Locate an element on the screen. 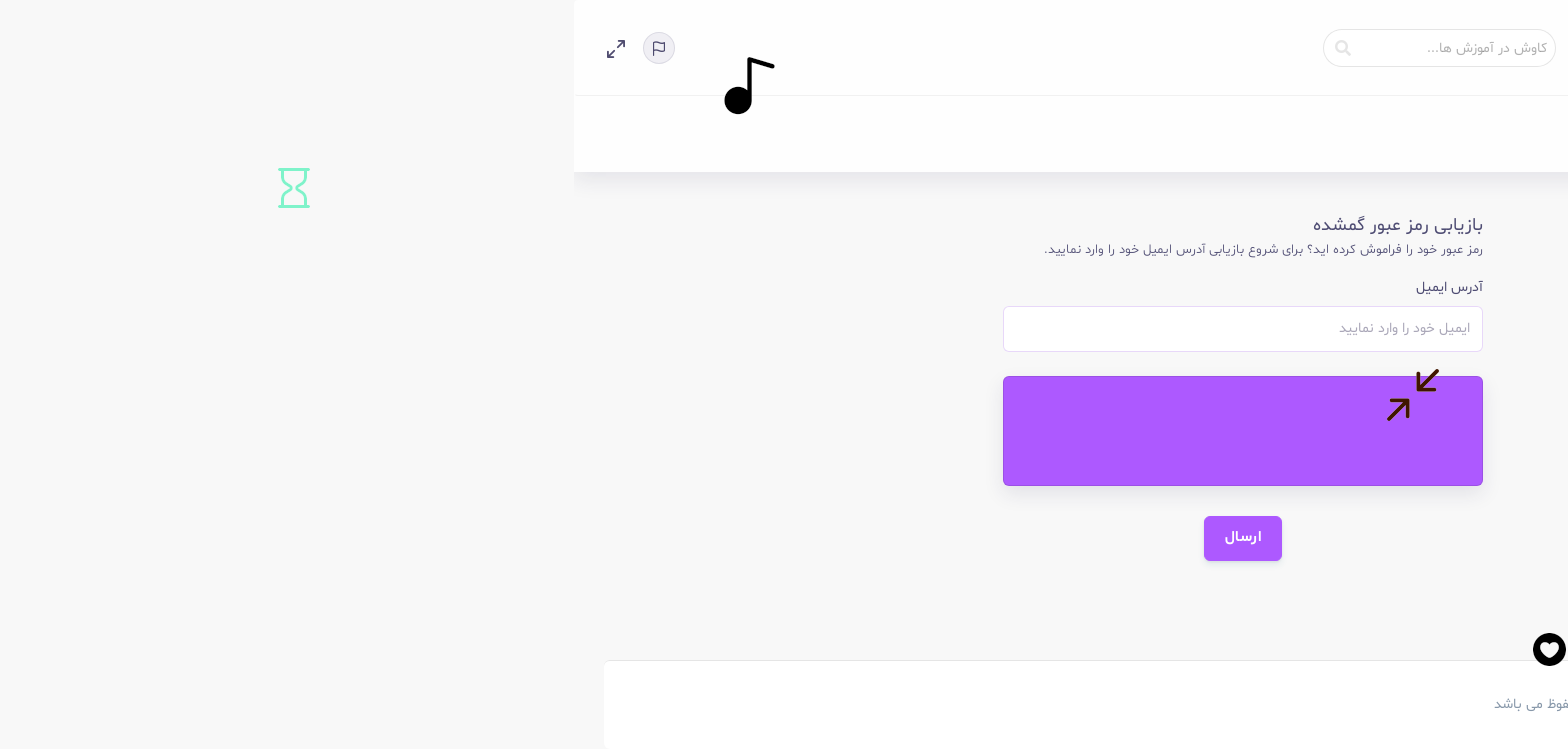  minimize or collapse the current window is located at coordinates (1413, 395).